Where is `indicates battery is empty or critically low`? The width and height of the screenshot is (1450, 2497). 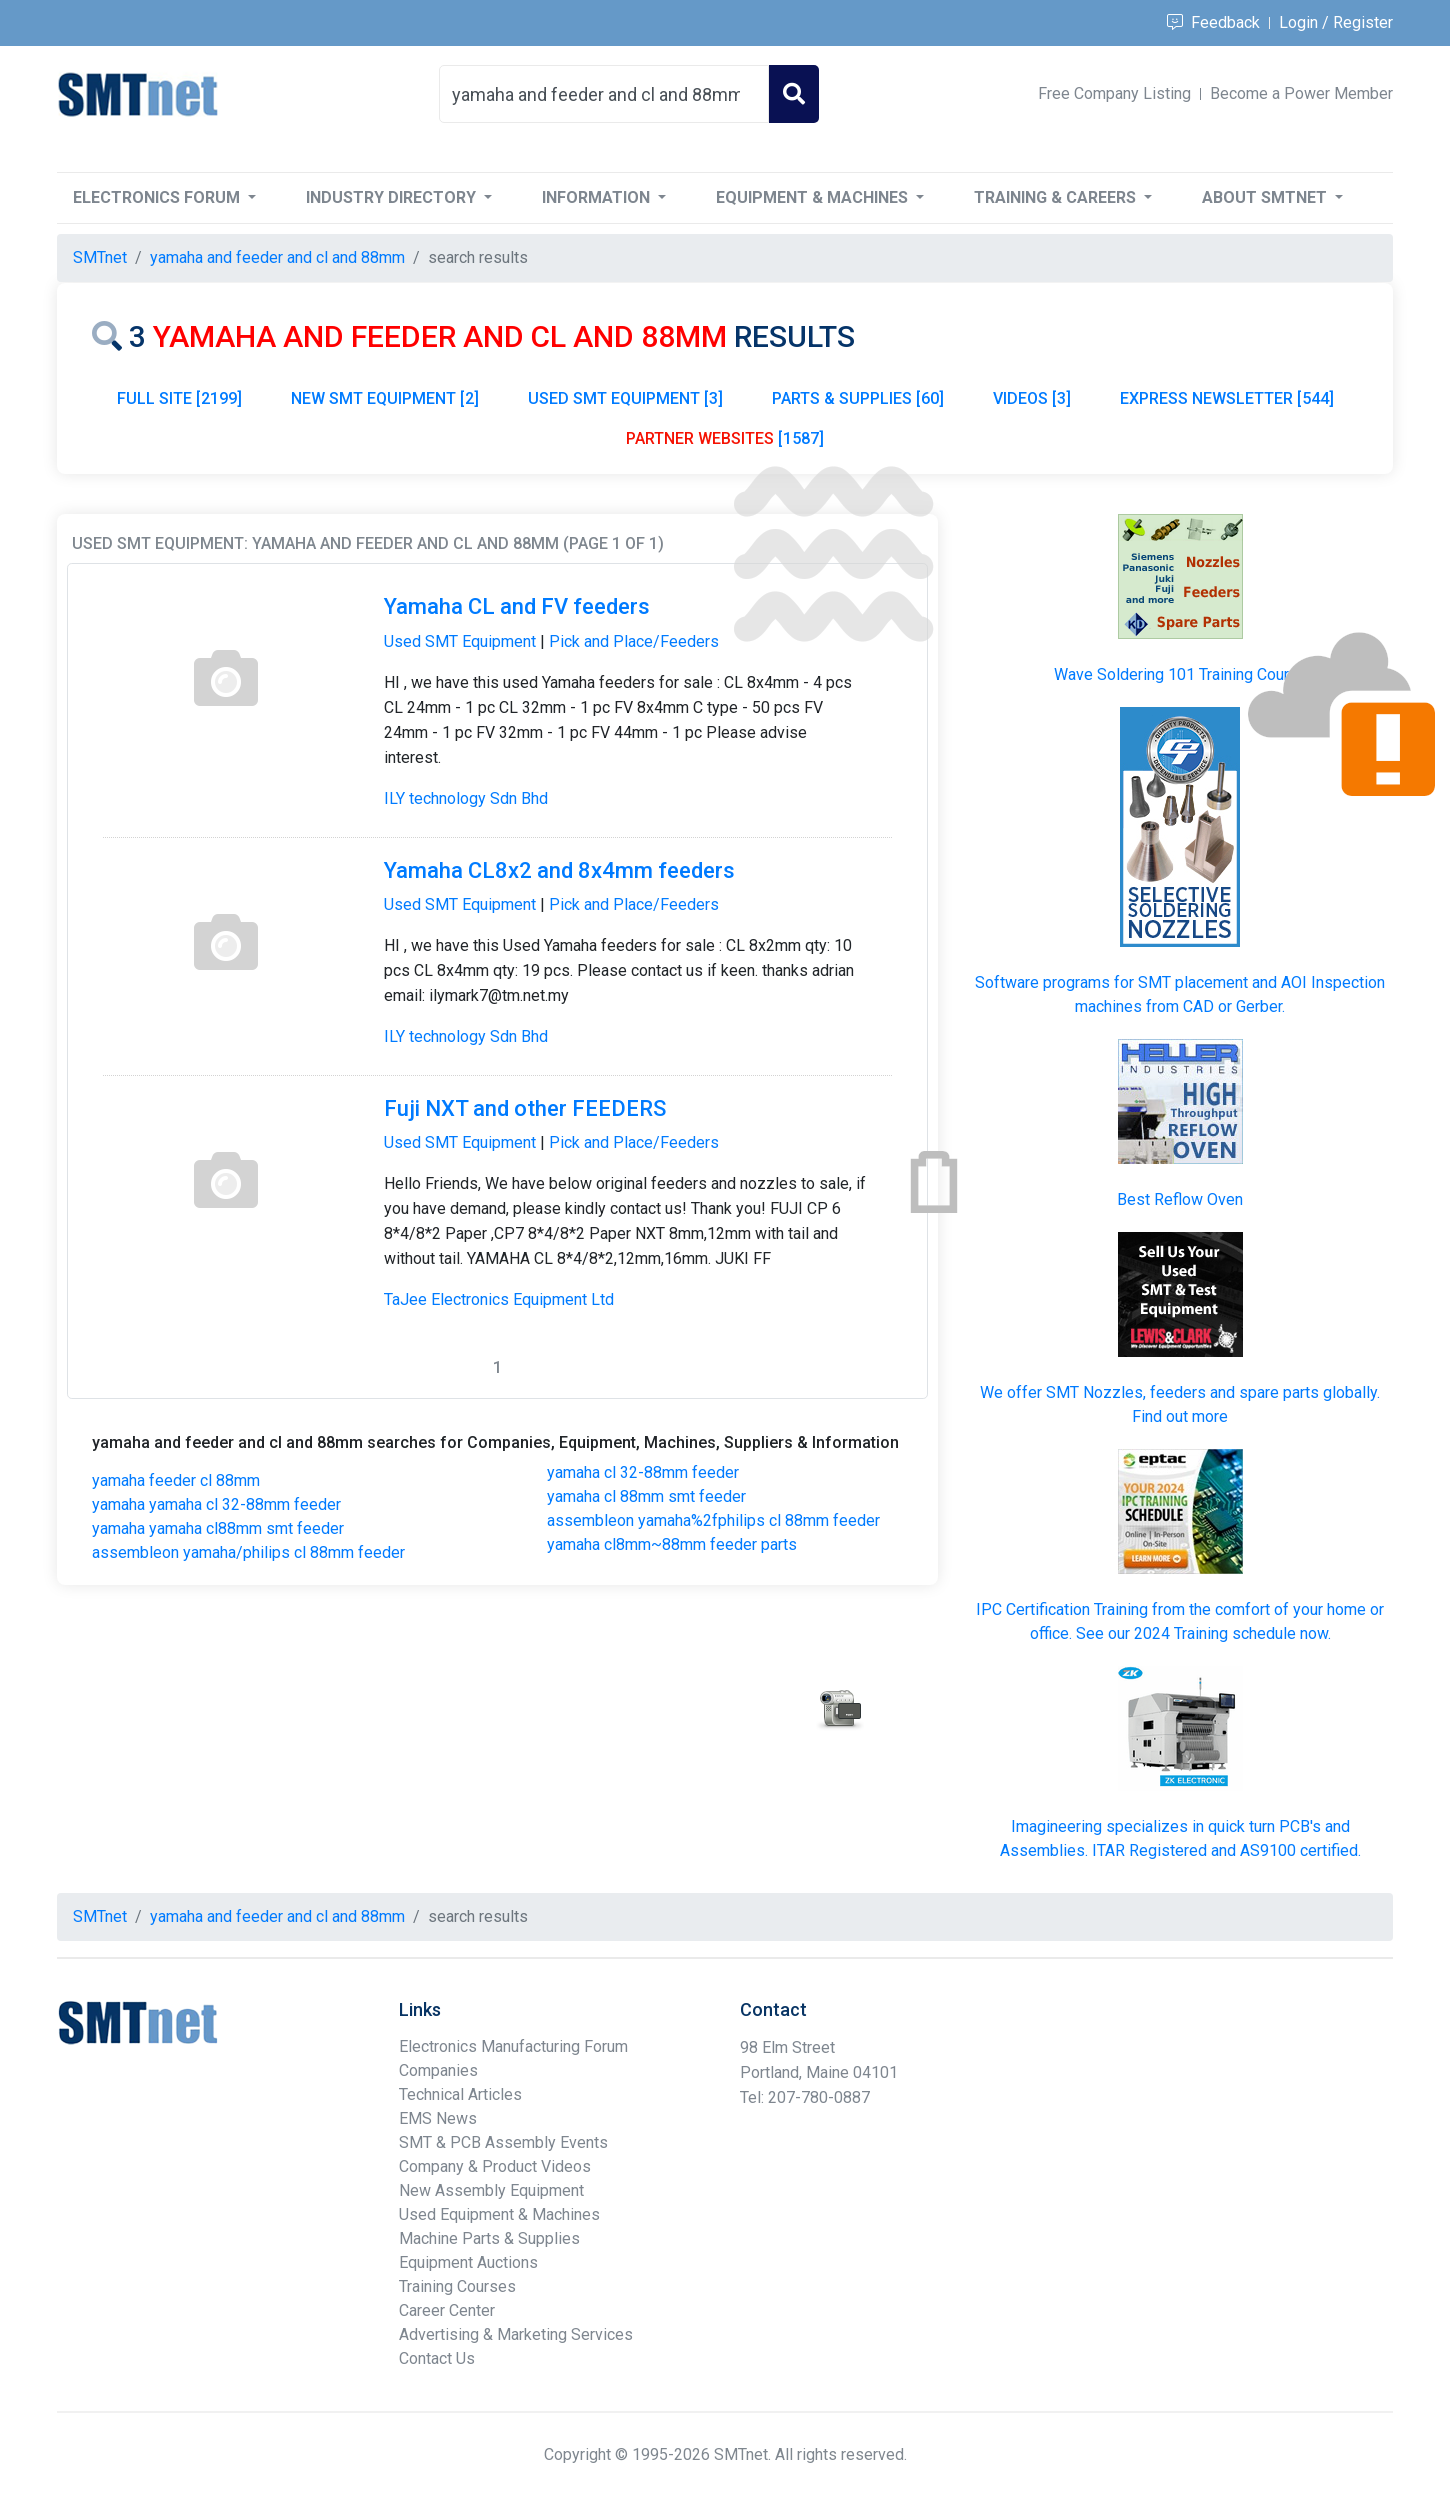 indicates battery is empty or critically low is located at coordinates (934, 1182).